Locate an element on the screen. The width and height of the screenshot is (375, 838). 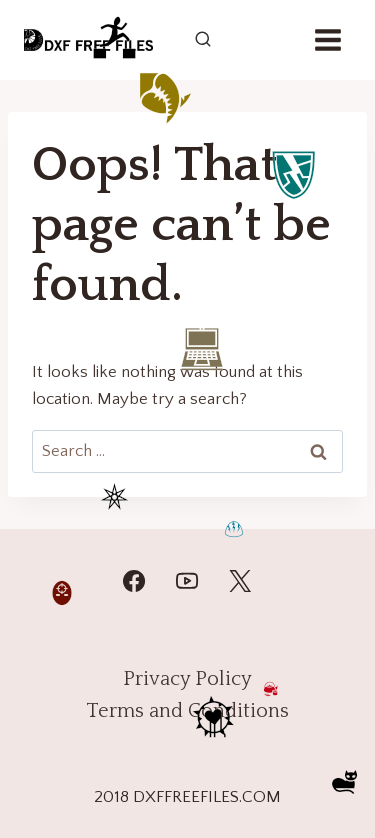
indicates broken or compromised security status is located at coordinates (294, 175).